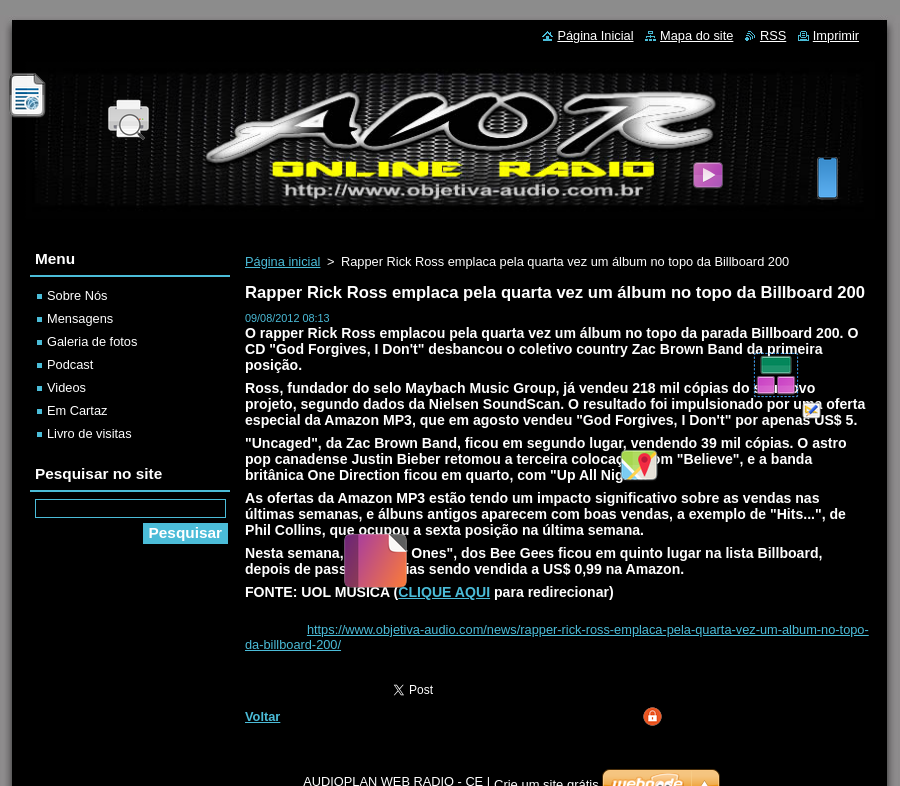 The image size is (900, 786). Describe the element at coordinates (128, 118) in the screenshot. I see `preview document before printing` at that location.